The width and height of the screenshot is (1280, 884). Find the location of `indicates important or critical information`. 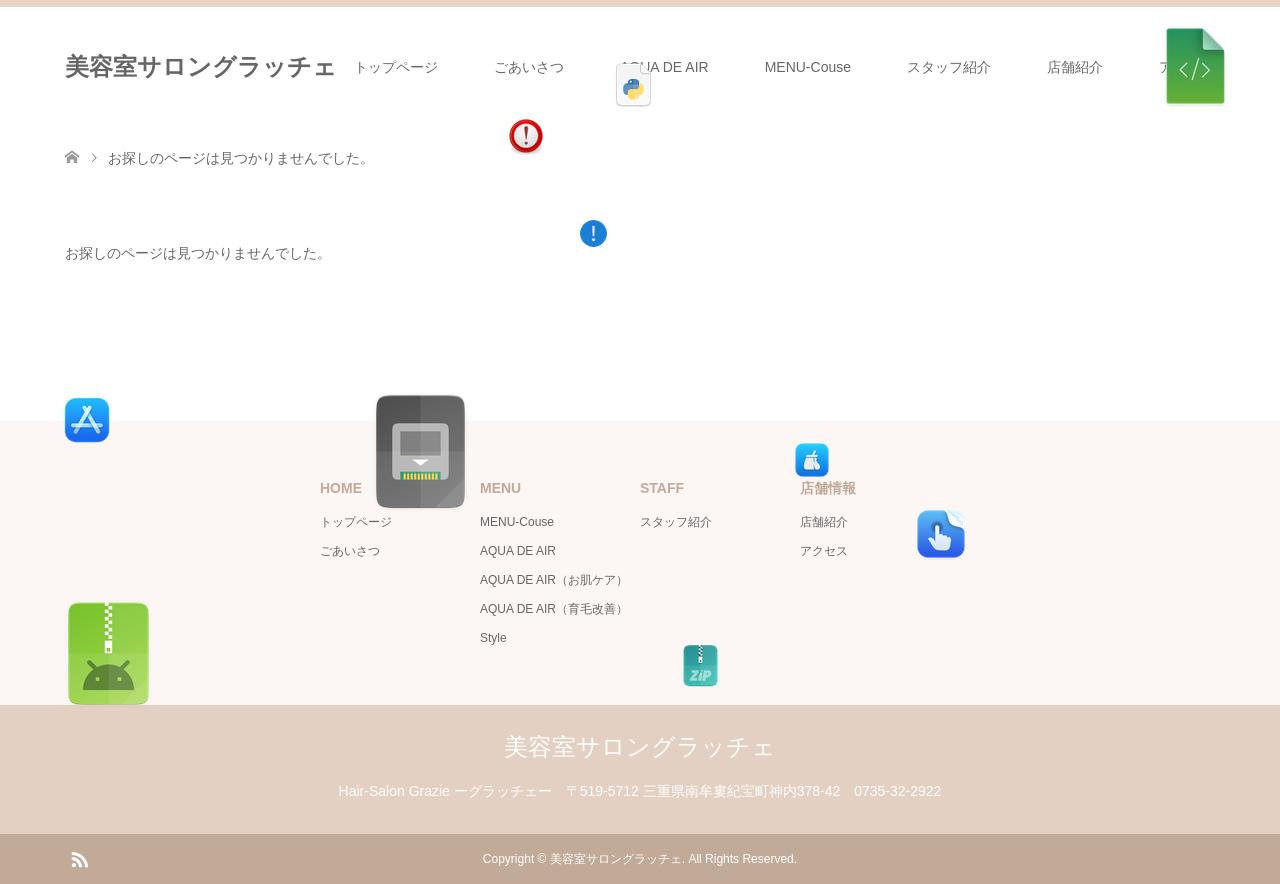

indicates important or critical information is located at coordinates (526, 136).